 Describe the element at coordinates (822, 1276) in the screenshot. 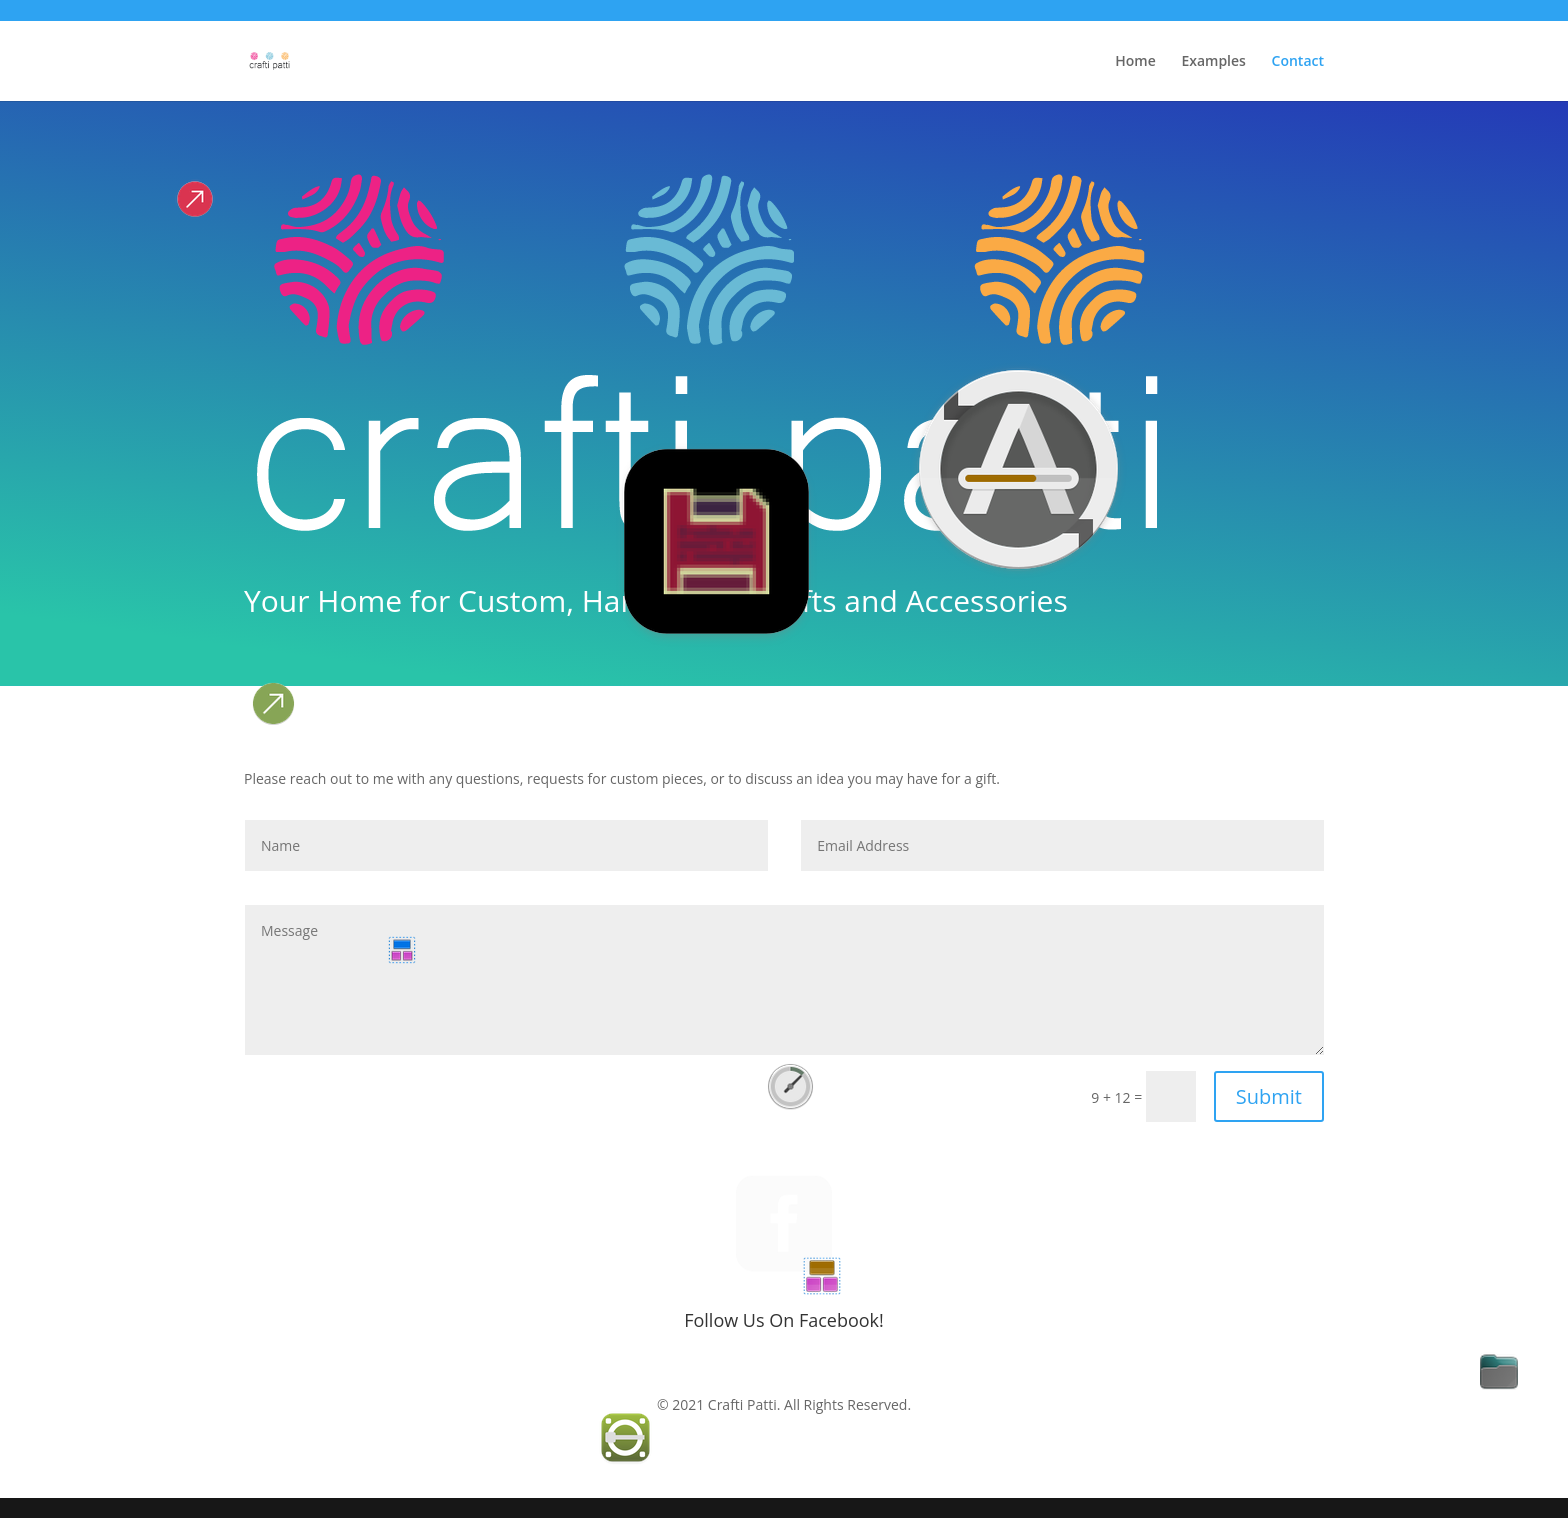

I see `select all items in the current view` at that location.